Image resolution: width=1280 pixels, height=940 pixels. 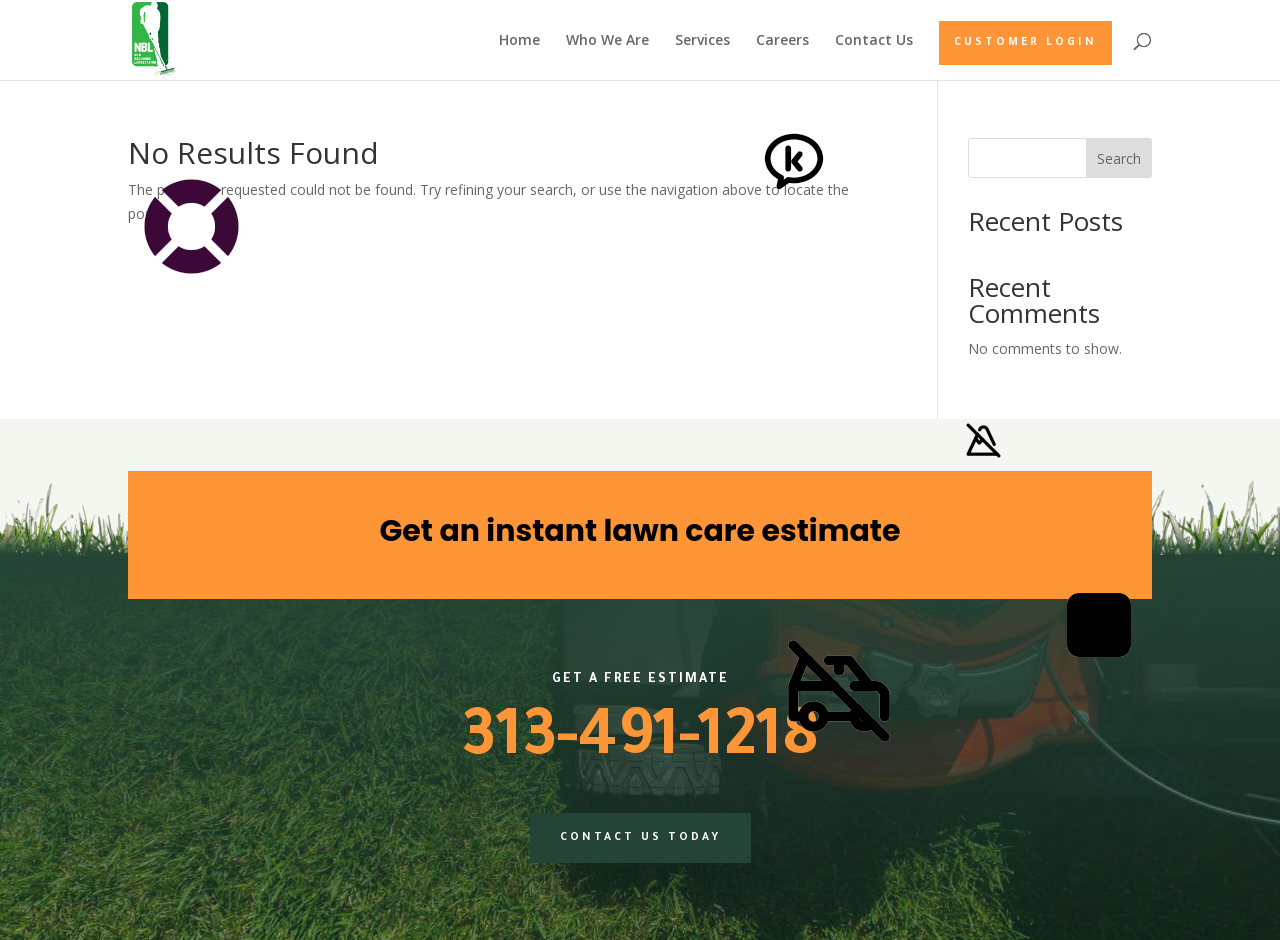 What do you see at coordinates (983, 440) in the screenshot?
I see `image unavailable or cannot be displayed` at bounding box center [983, 440].